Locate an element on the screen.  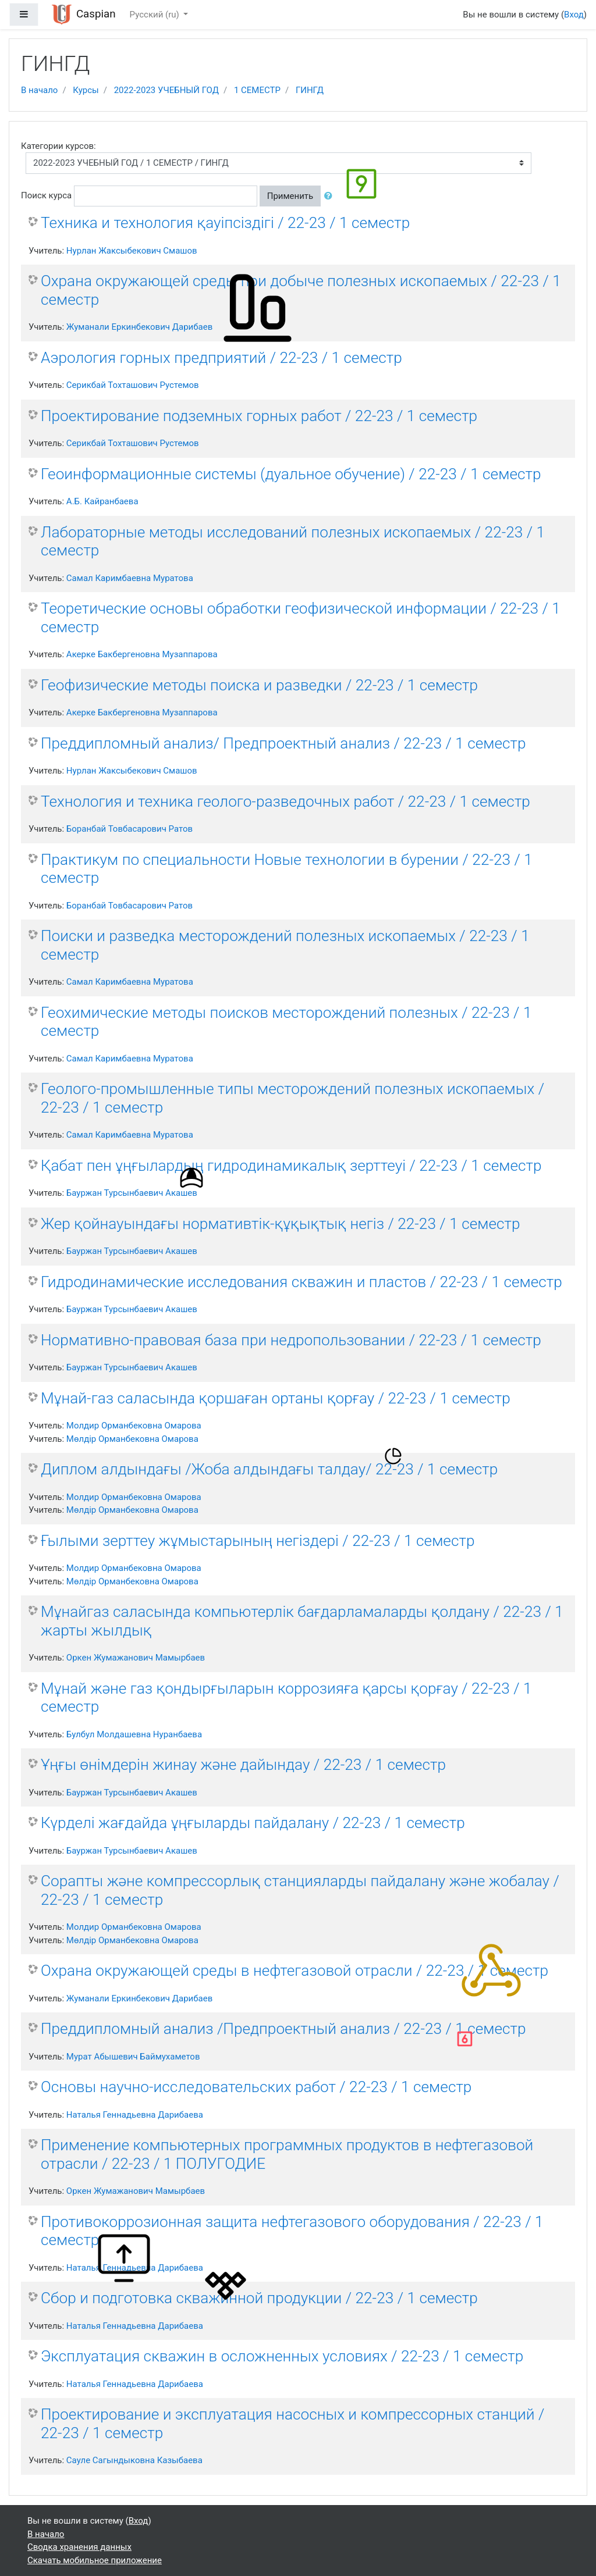
select headwear or cap accessory is located at coordinates (191, 1179).